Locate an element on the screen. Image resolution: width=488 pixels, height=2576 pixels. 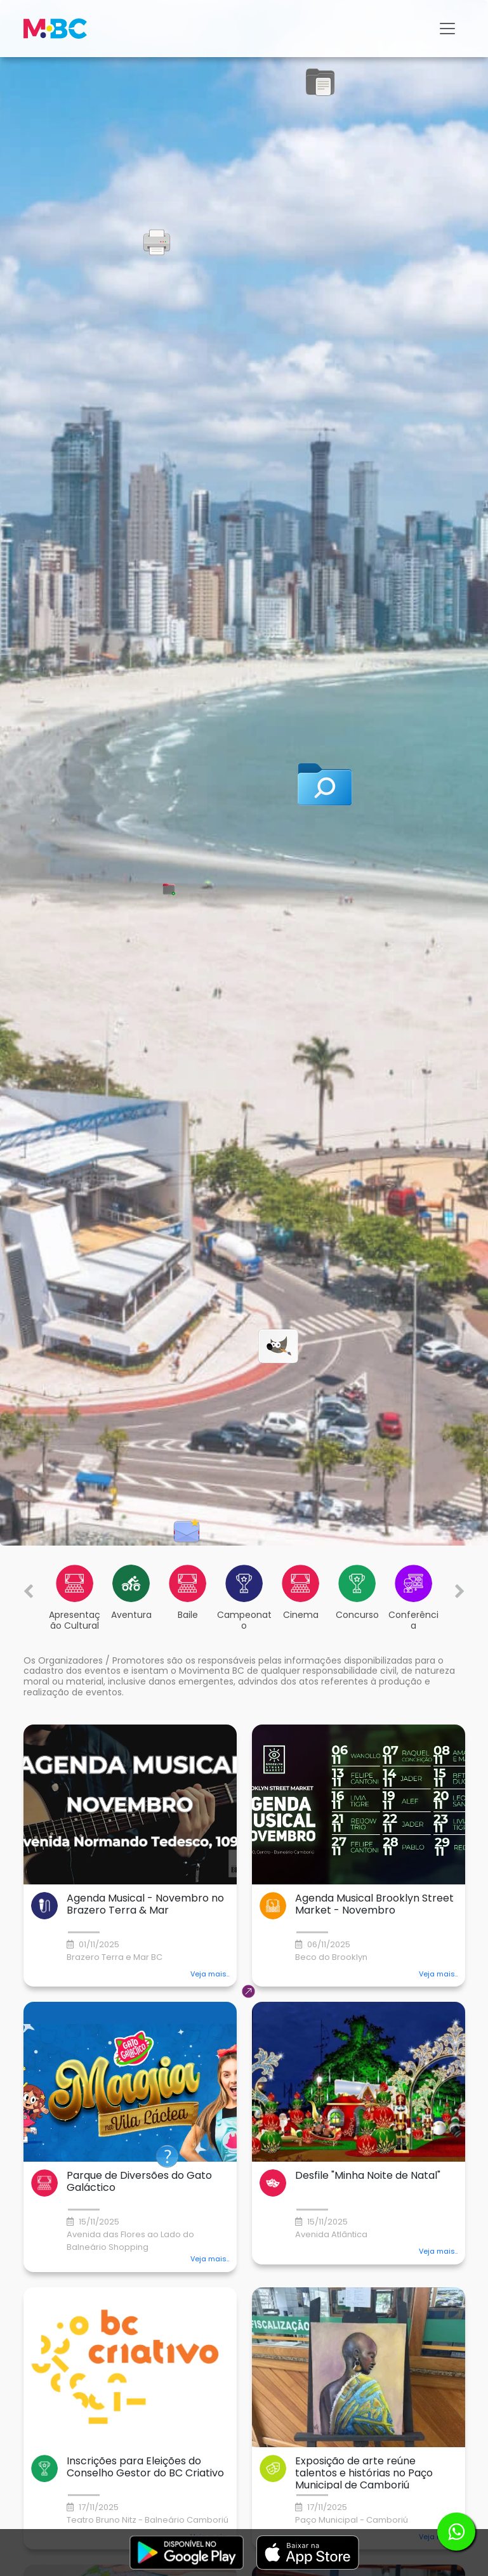
print the current document is located at coordinates (157, 242).